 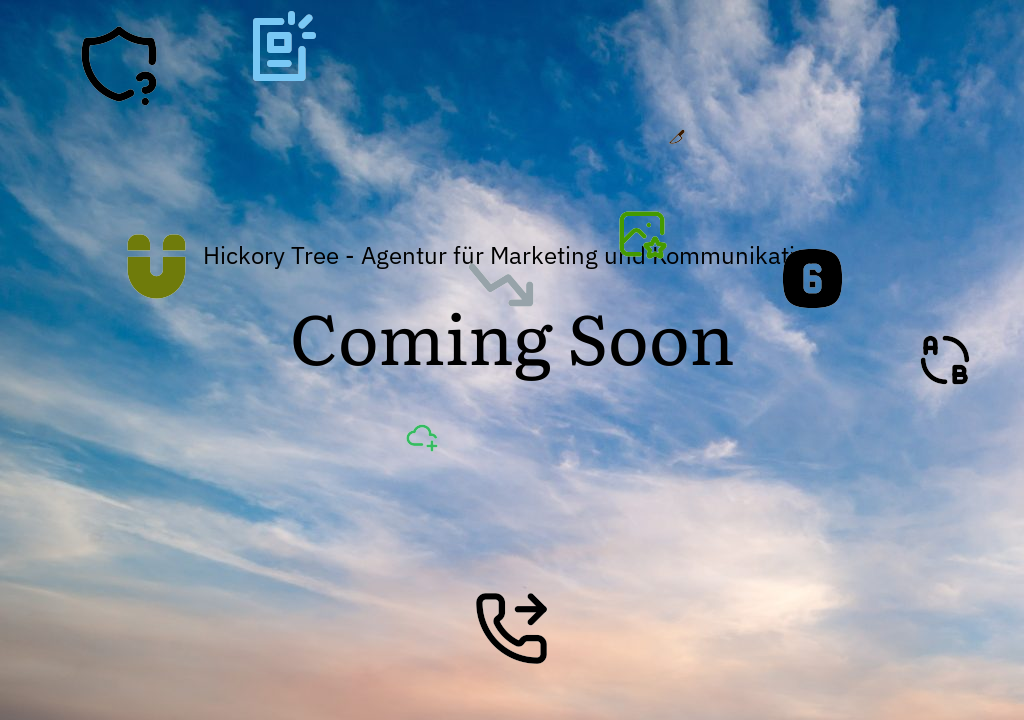 What do you see at coordinates (422, 436) in the screenshot?
I see `upload a new file to cloud storage` at bounding box center [422, 436].